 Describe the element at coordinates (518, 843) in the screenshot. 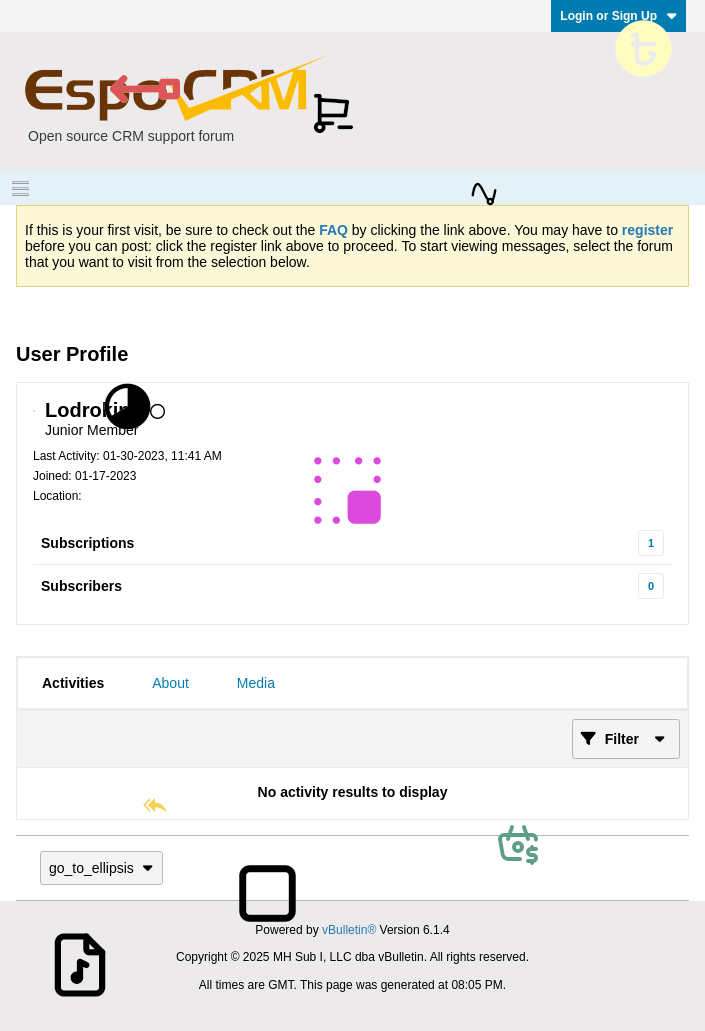

I see `view shopping basket total` at that location.